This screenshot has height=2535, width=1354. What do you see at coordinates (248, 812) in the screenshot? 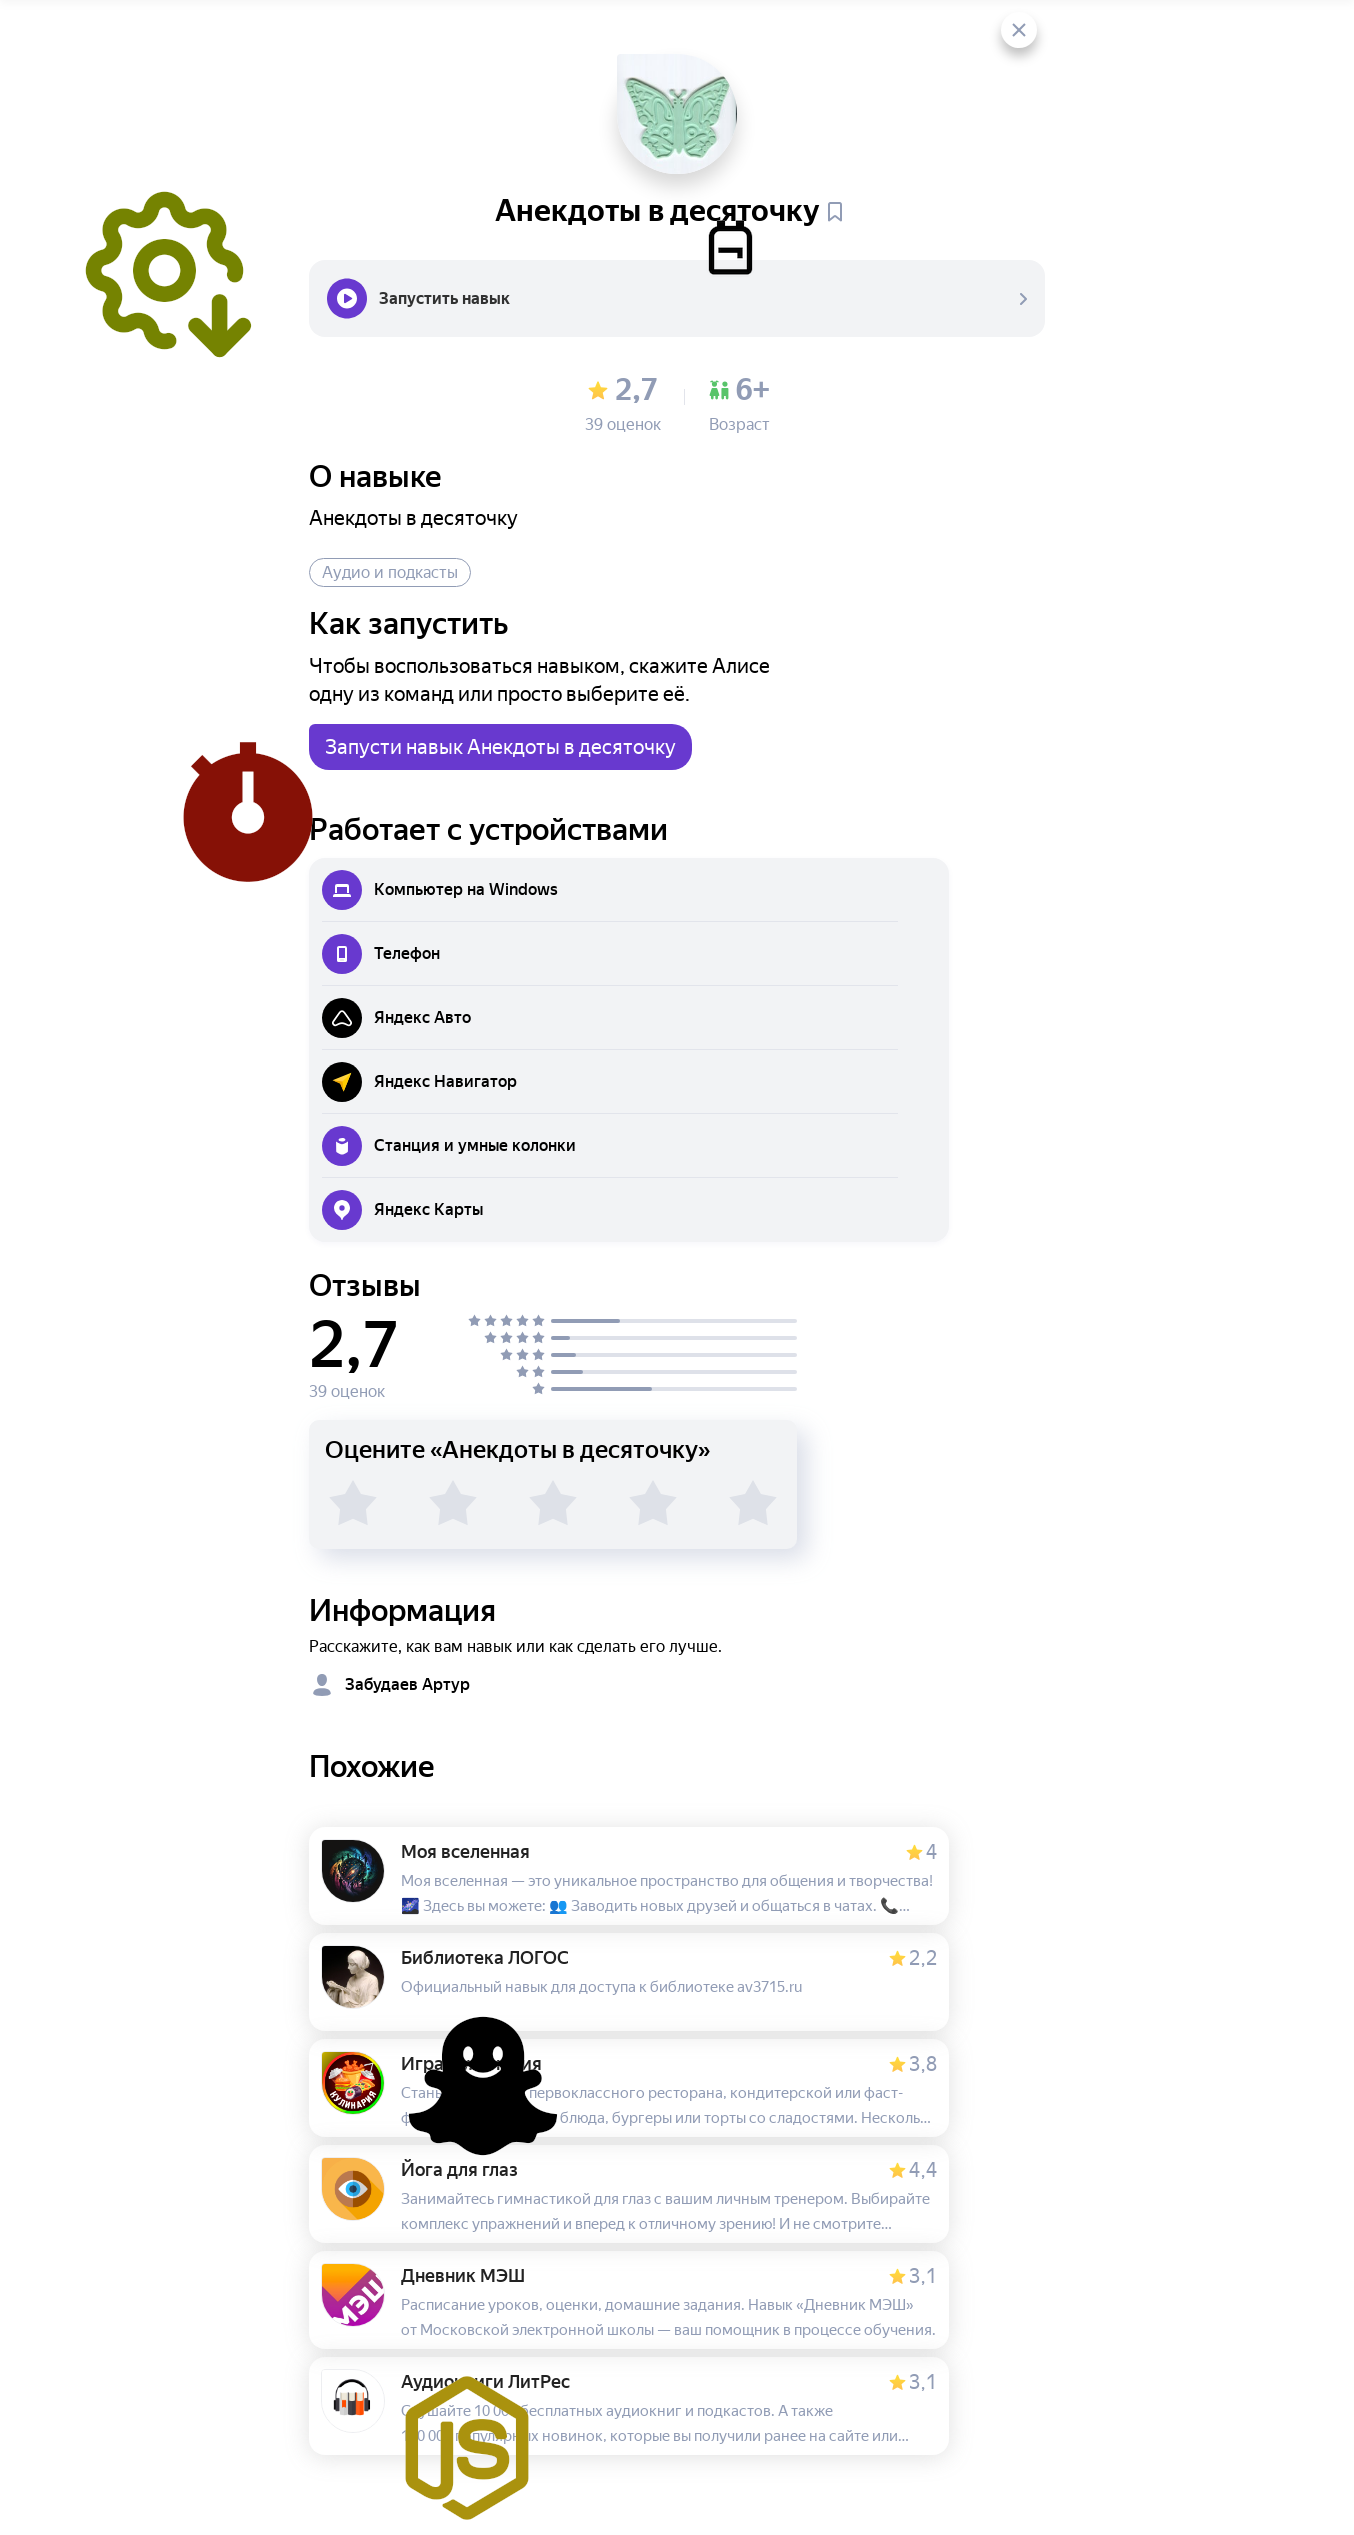
I see `start or stop a timer` at bounding box center [248, 812].